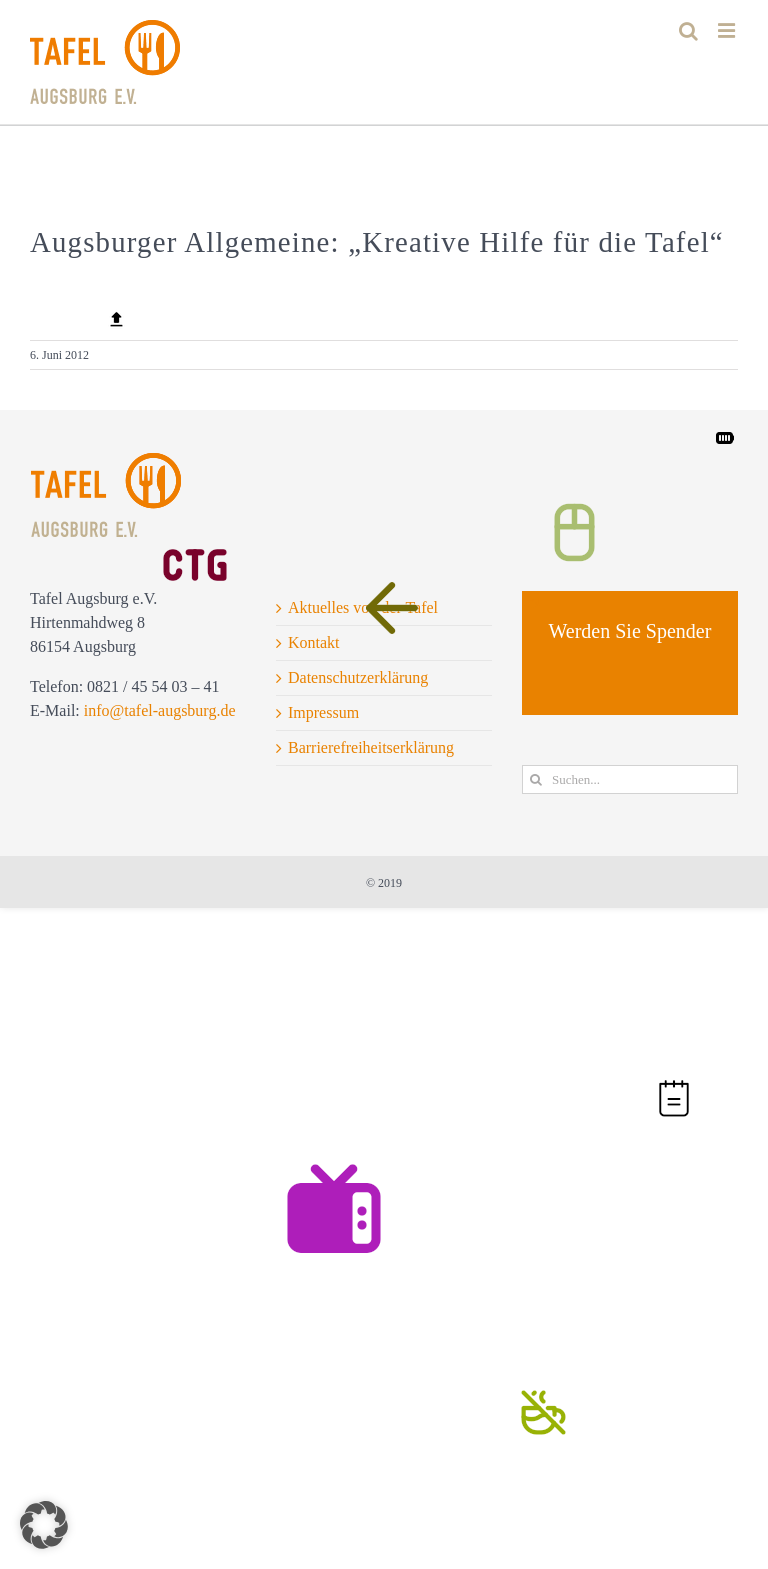 This screenshot has width=768, height=1569. I want to click on upload a file from your device, so click(116, 319).